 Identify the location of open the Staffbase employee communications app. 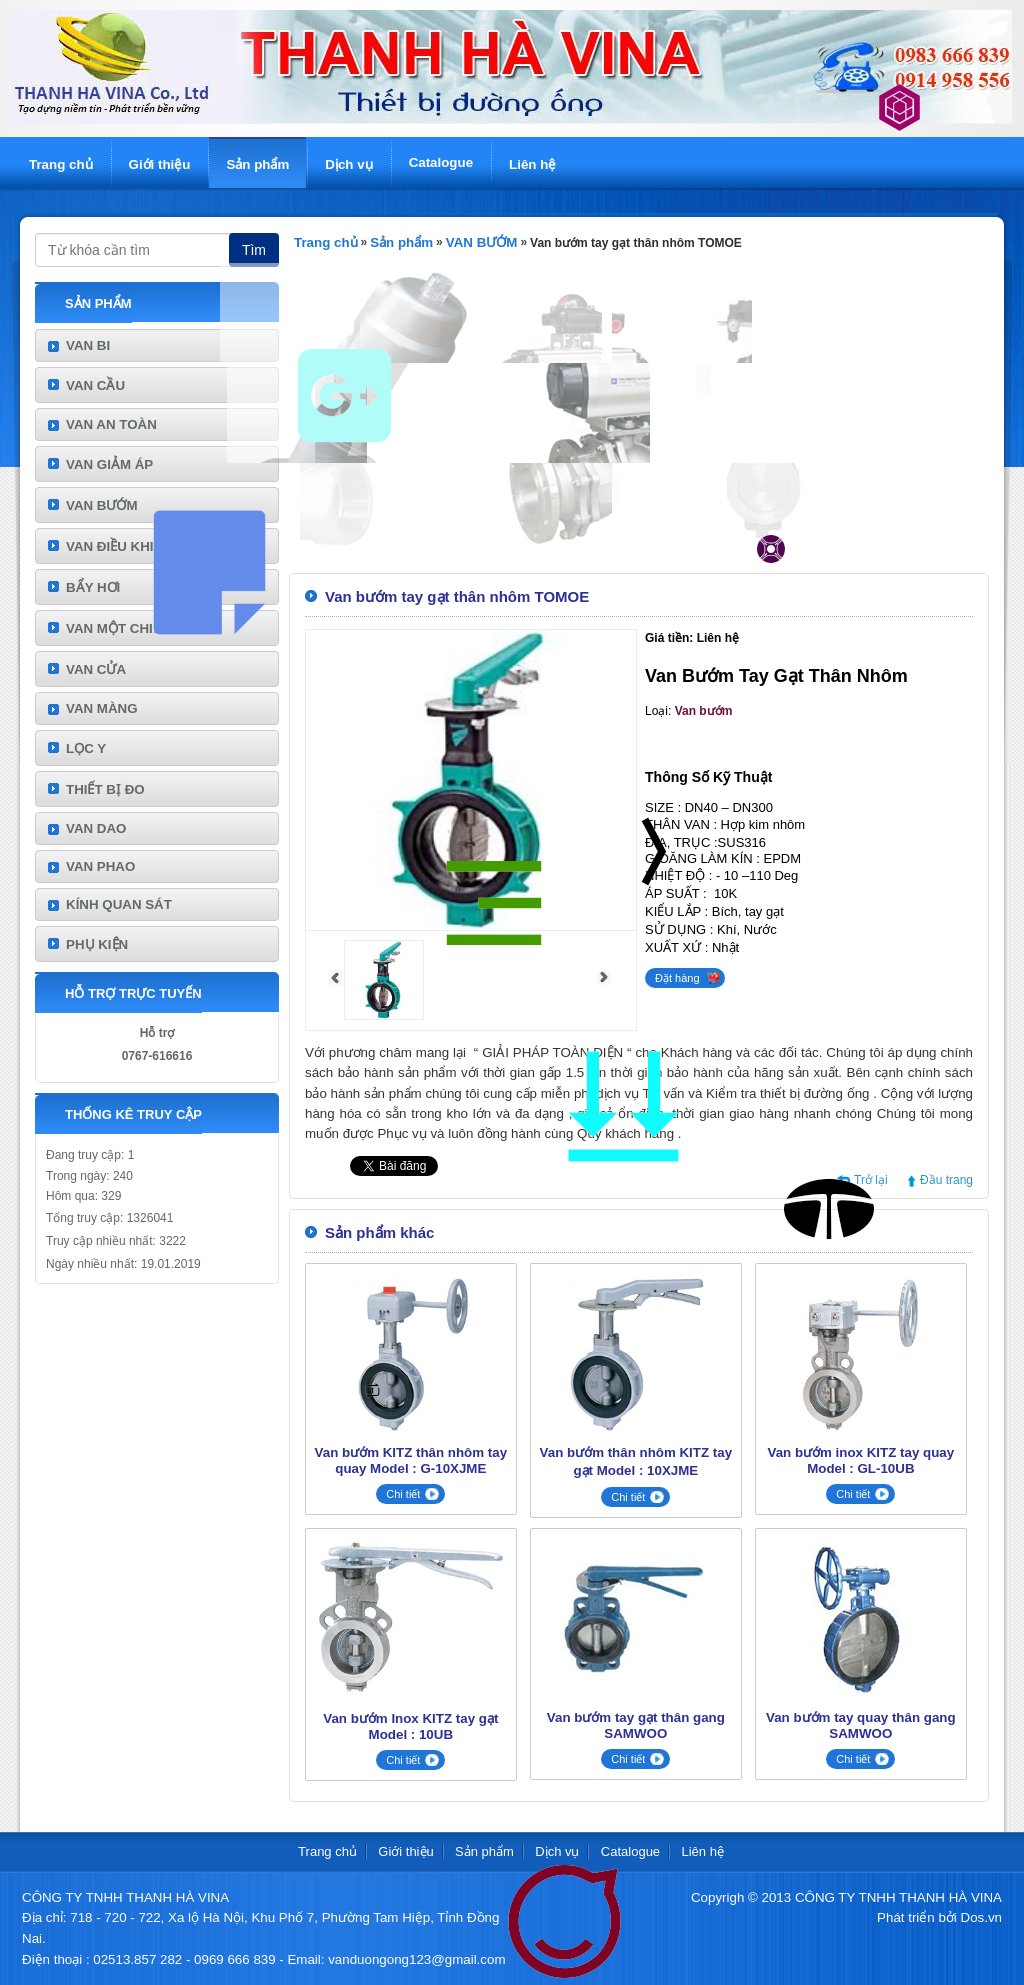
(564, 1921).